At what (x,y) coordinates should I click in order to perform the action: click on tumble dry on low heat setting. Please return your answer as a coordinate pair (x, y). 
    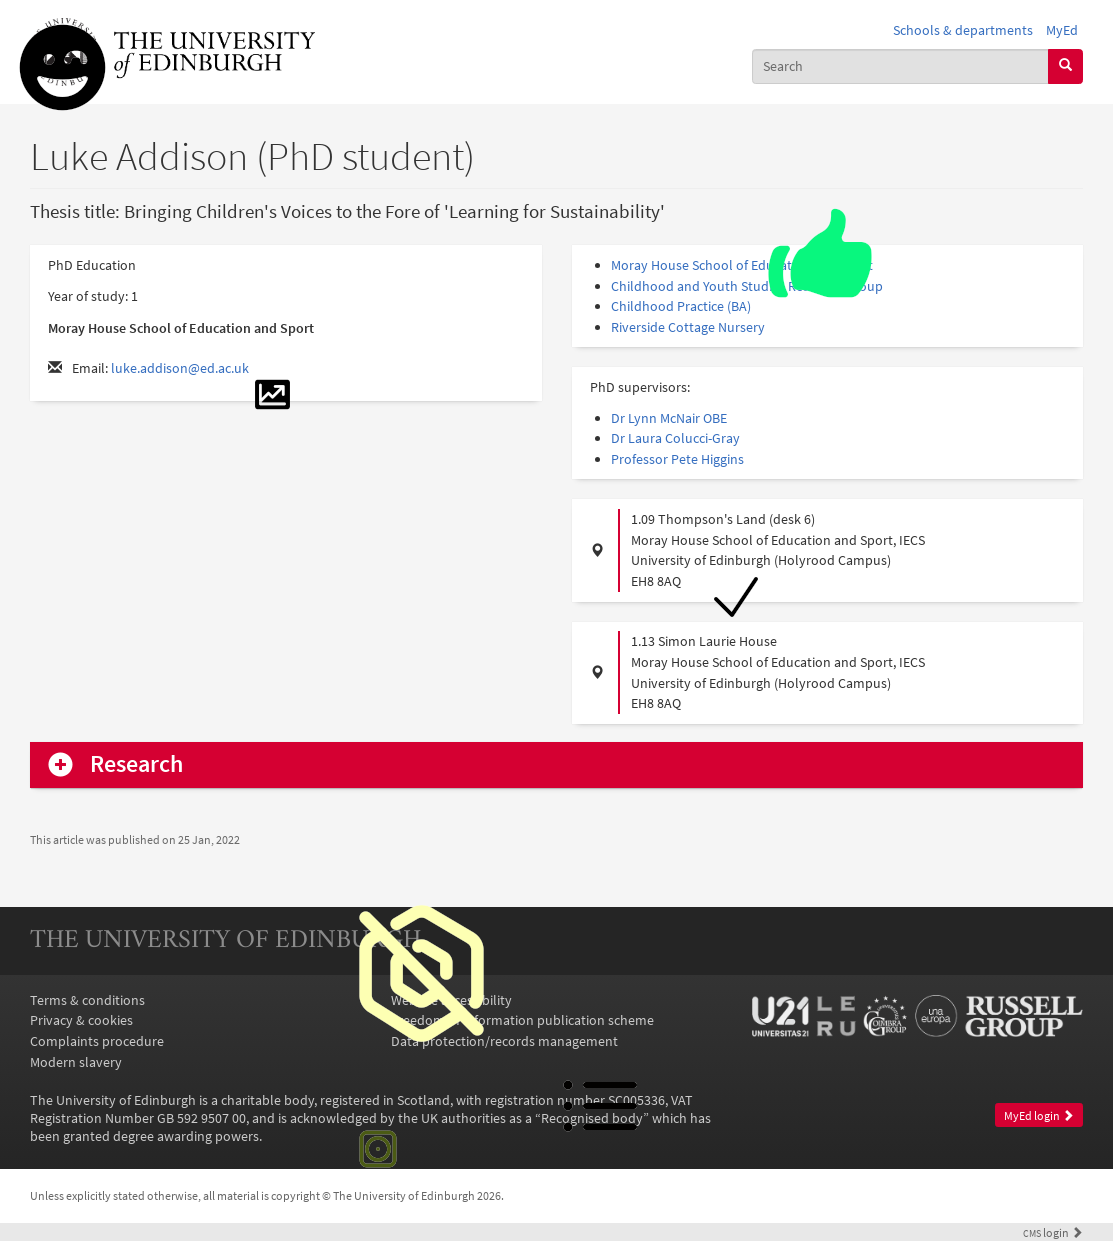
    Looking at the image, I should click on (378, 1149).